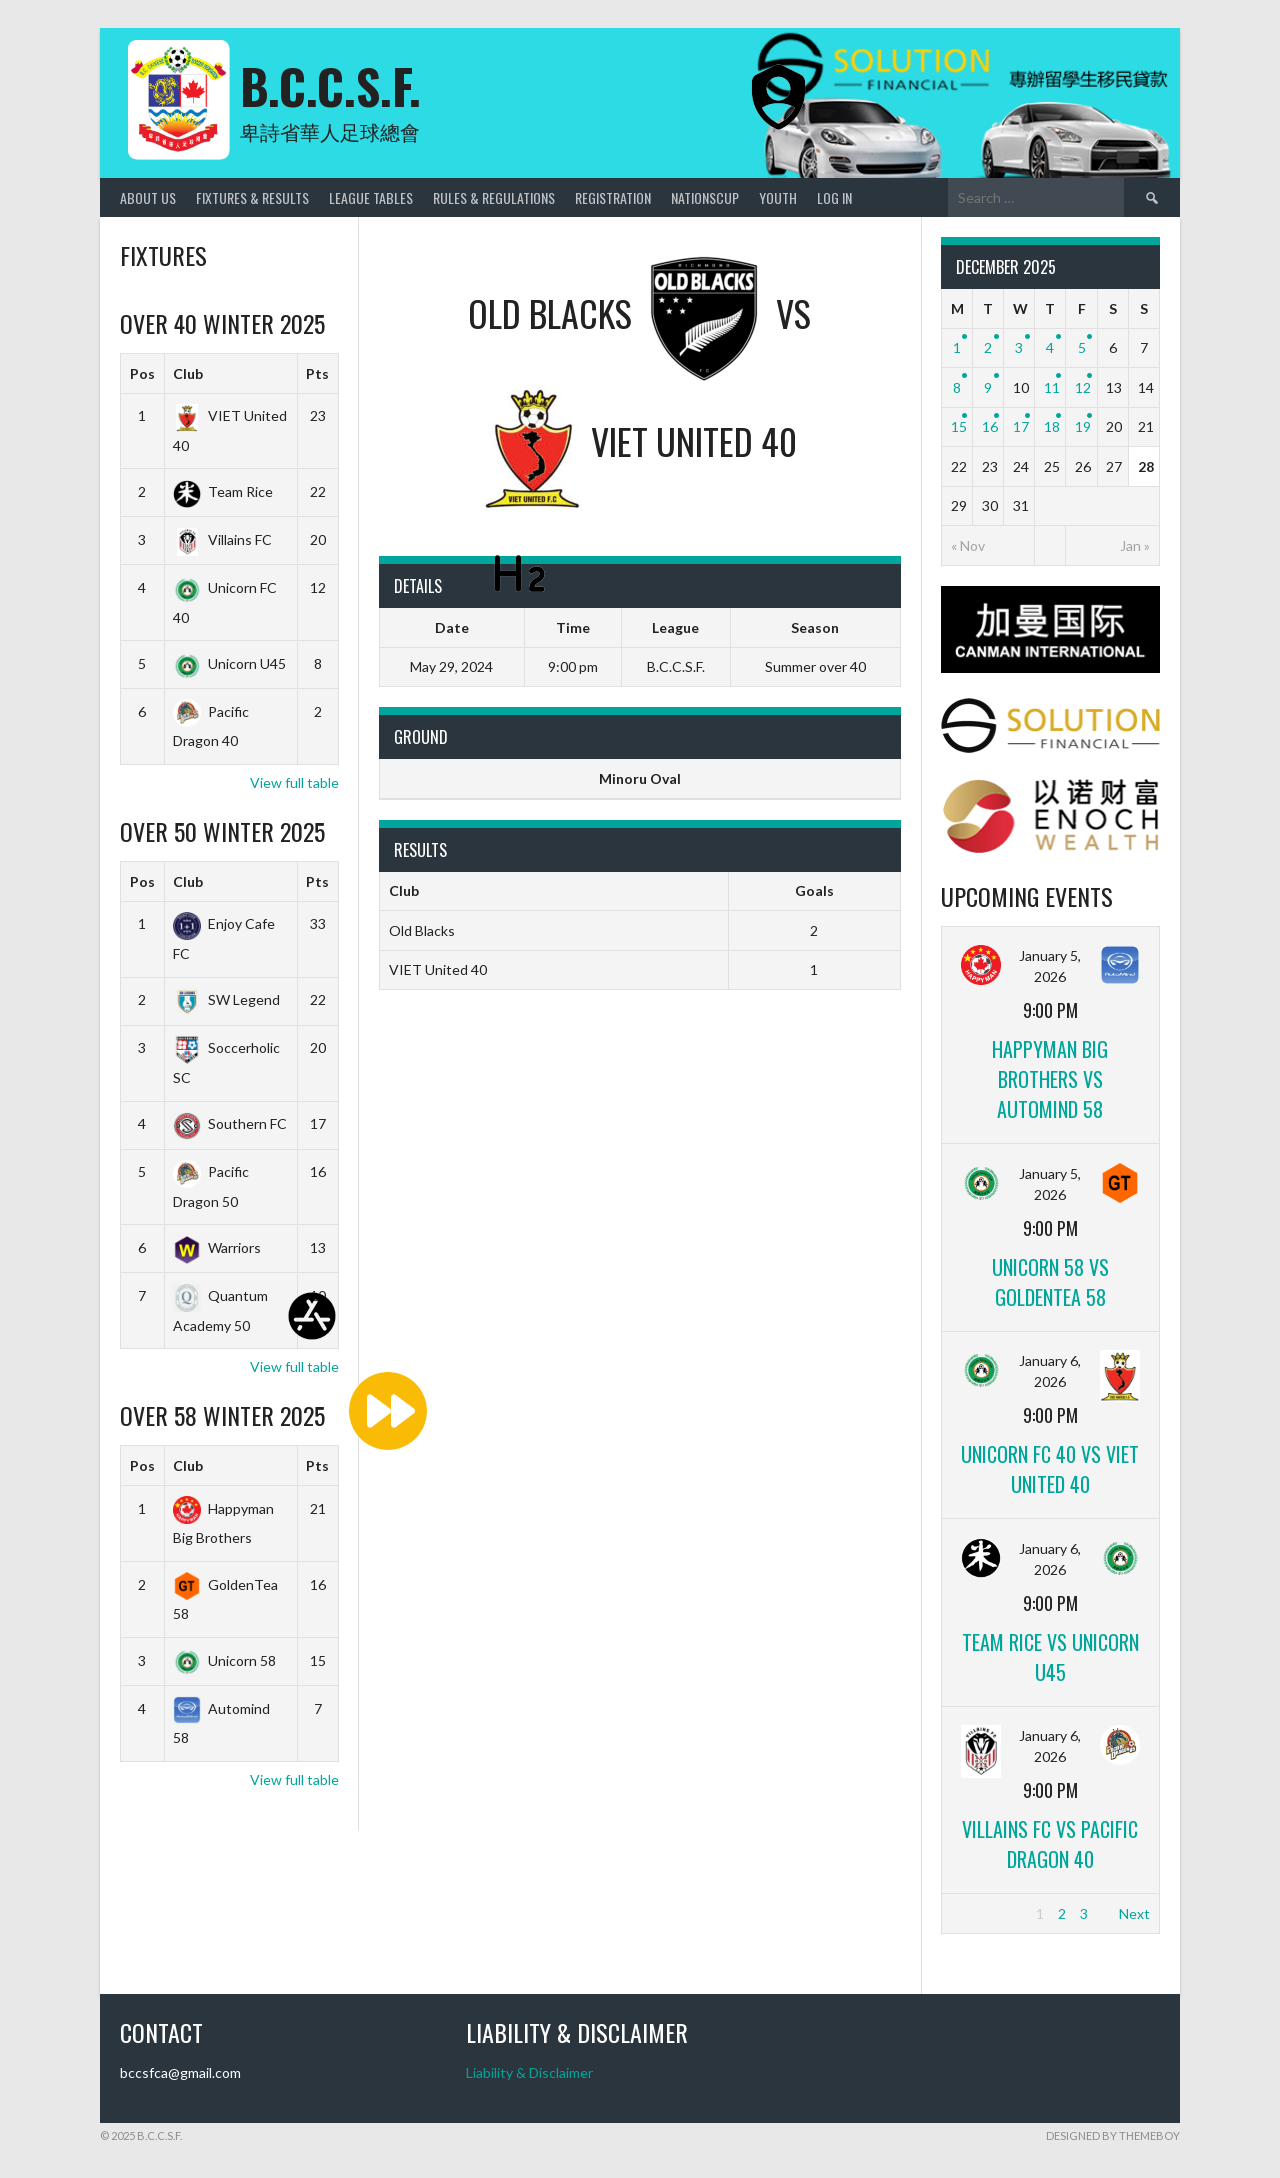 This screenshot has height=2178, width=1280. What do you see at coordinates (388, 1411) in the screenshot?
I see `skip forward in media playback` at bounding box center [388, 1411].